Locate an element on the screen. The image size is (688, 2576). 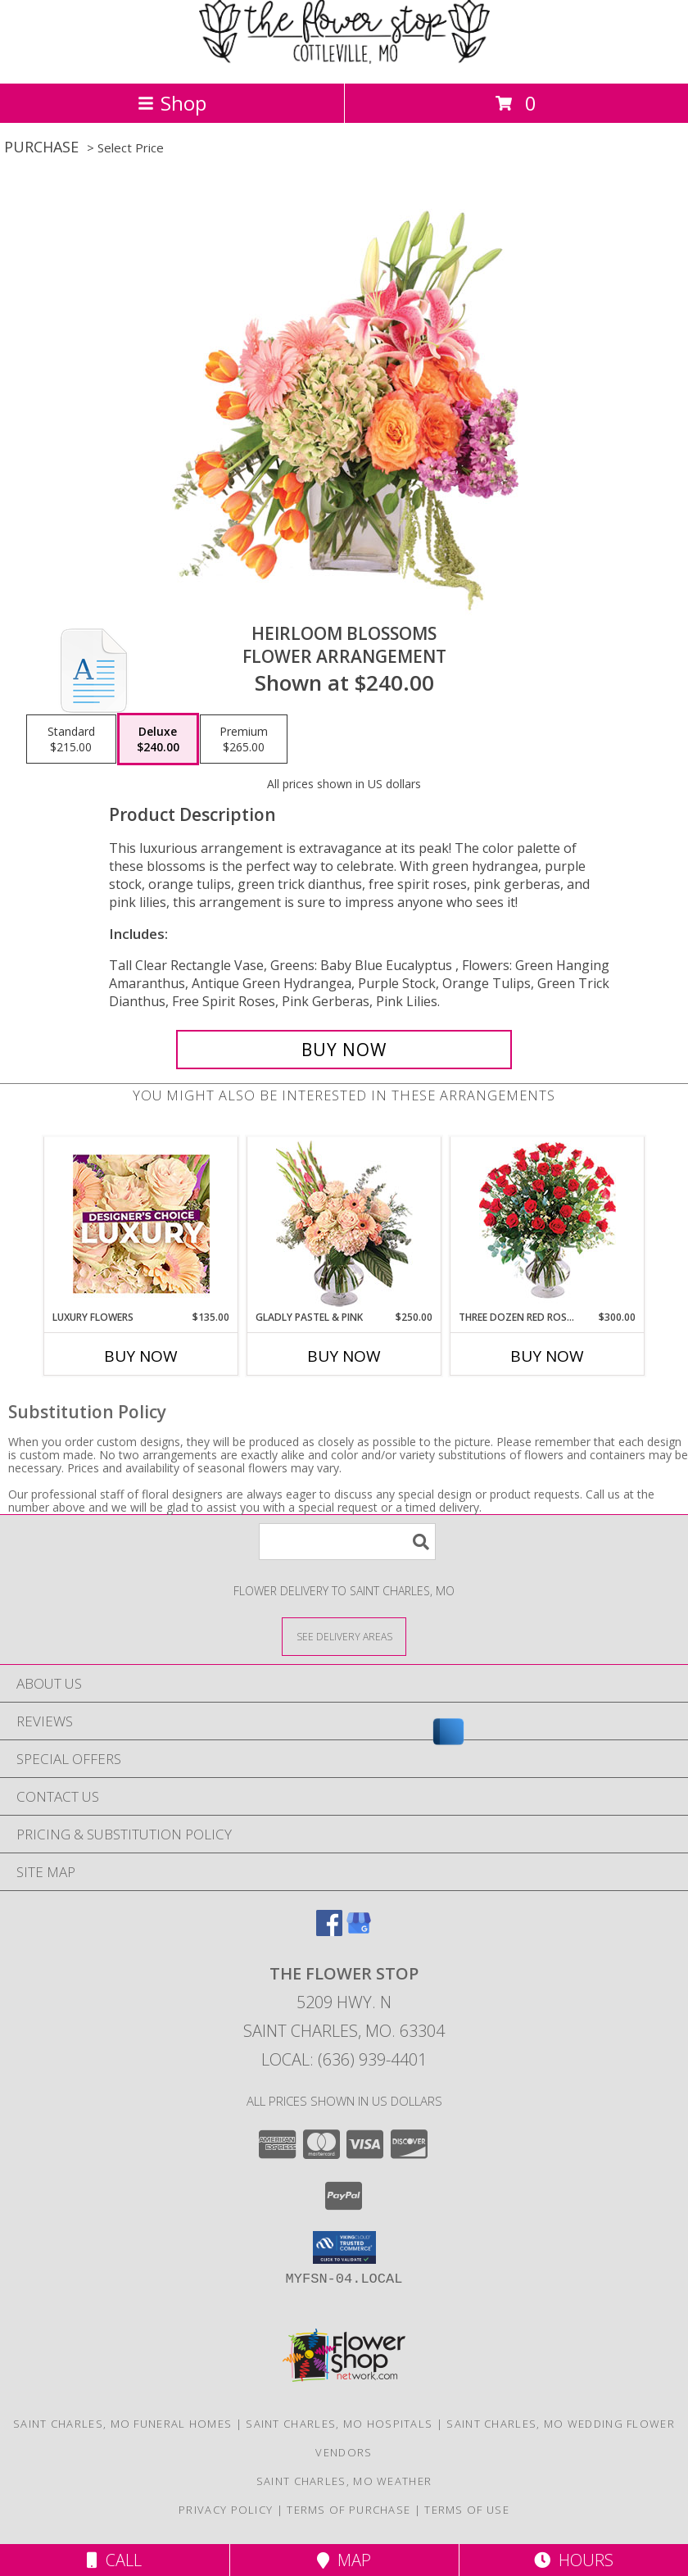
access the desktop folder is located at coordinates (448, 1730).